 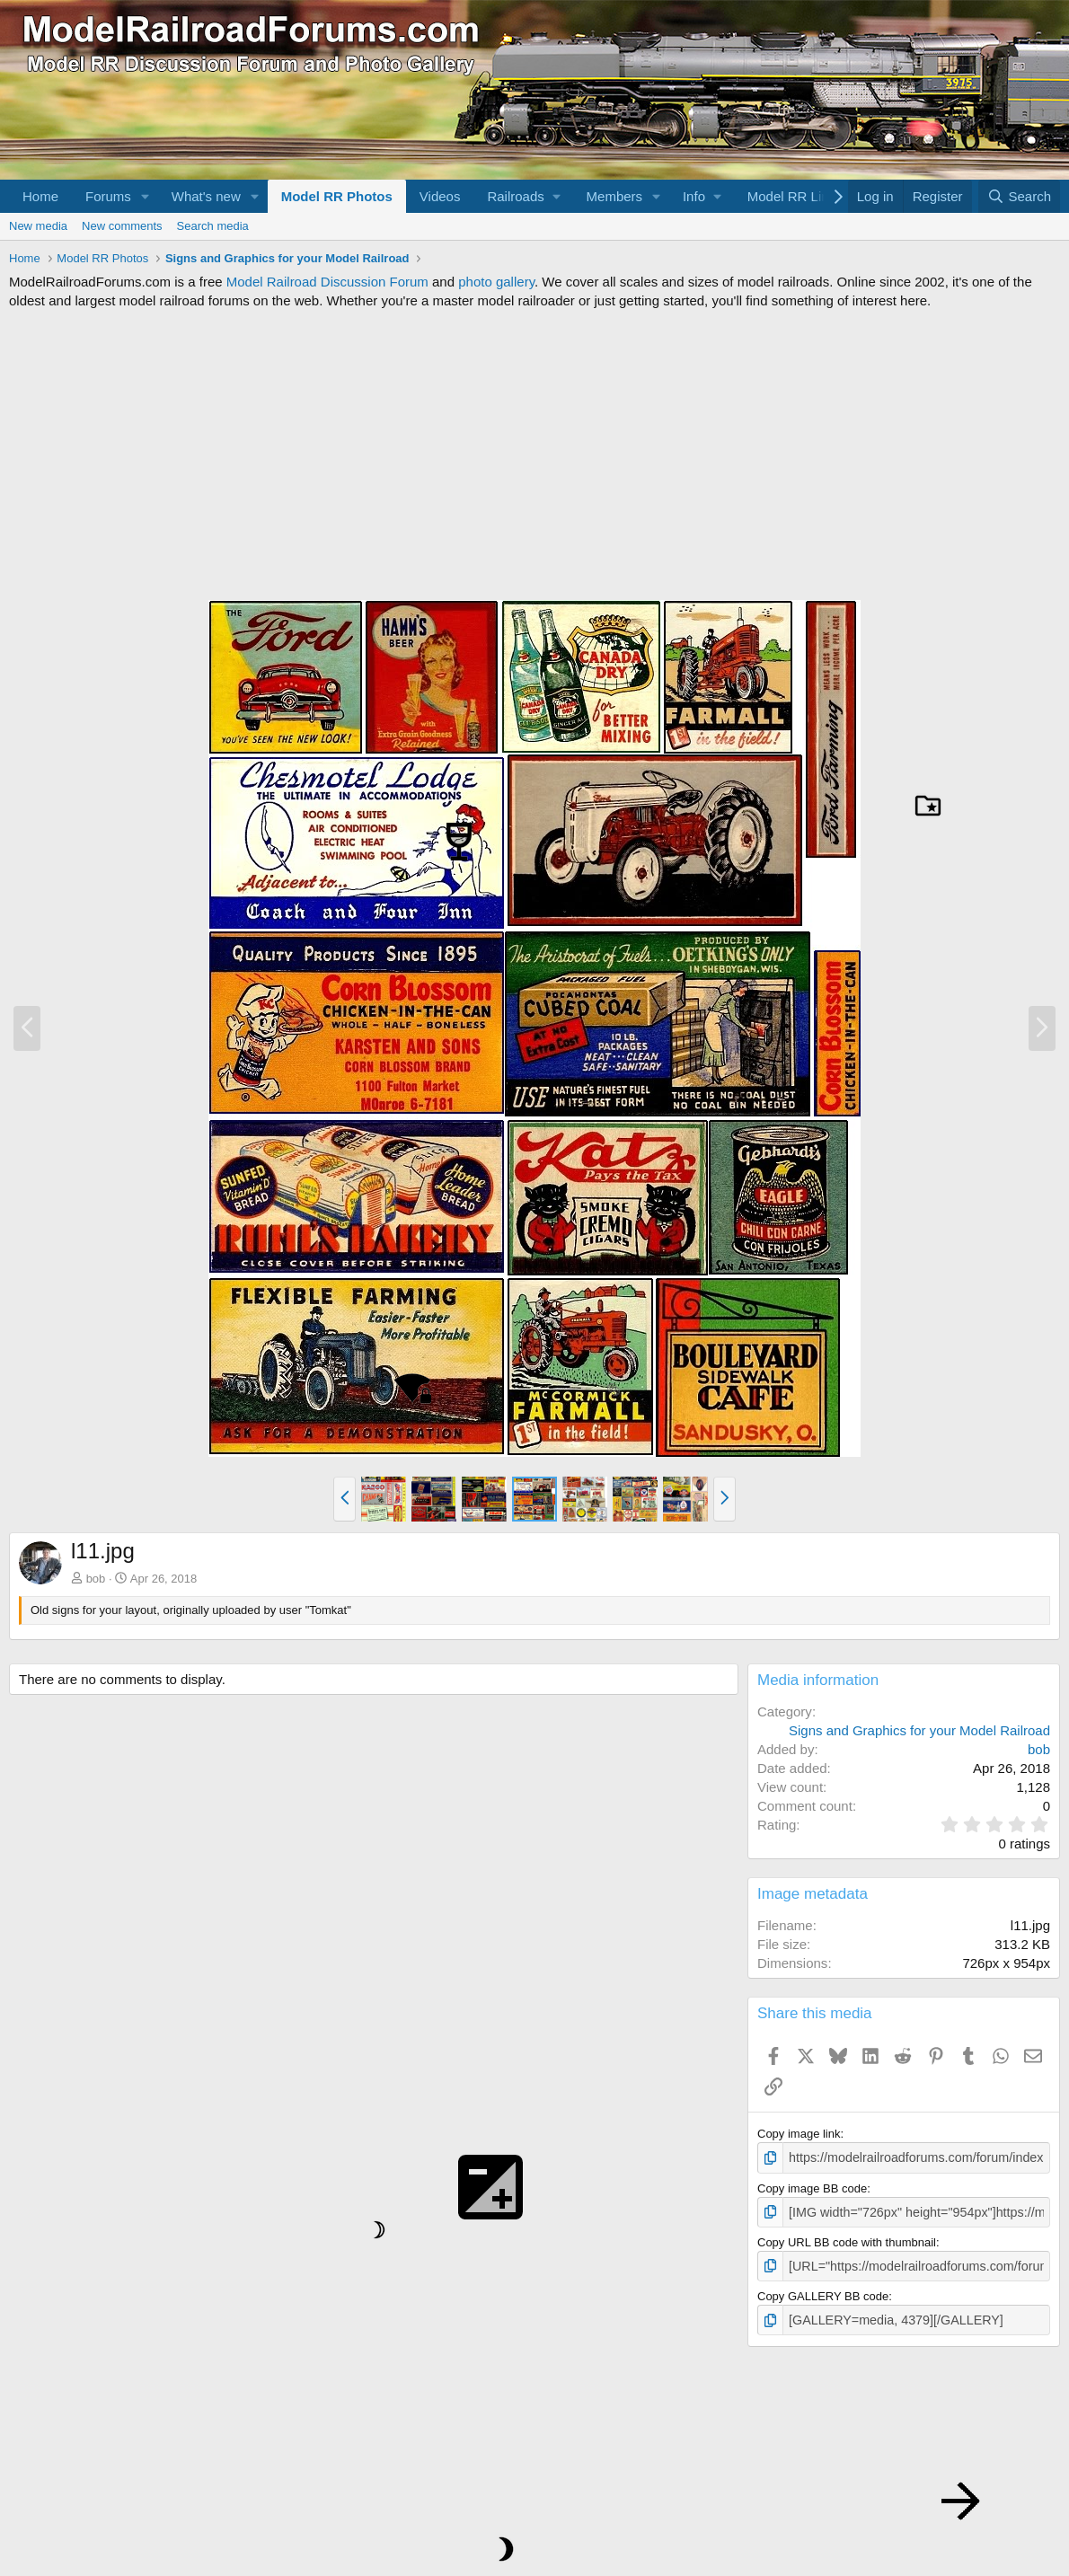 I want to click on exclude overlapping elements from selection, so click(x=614, y=1389).